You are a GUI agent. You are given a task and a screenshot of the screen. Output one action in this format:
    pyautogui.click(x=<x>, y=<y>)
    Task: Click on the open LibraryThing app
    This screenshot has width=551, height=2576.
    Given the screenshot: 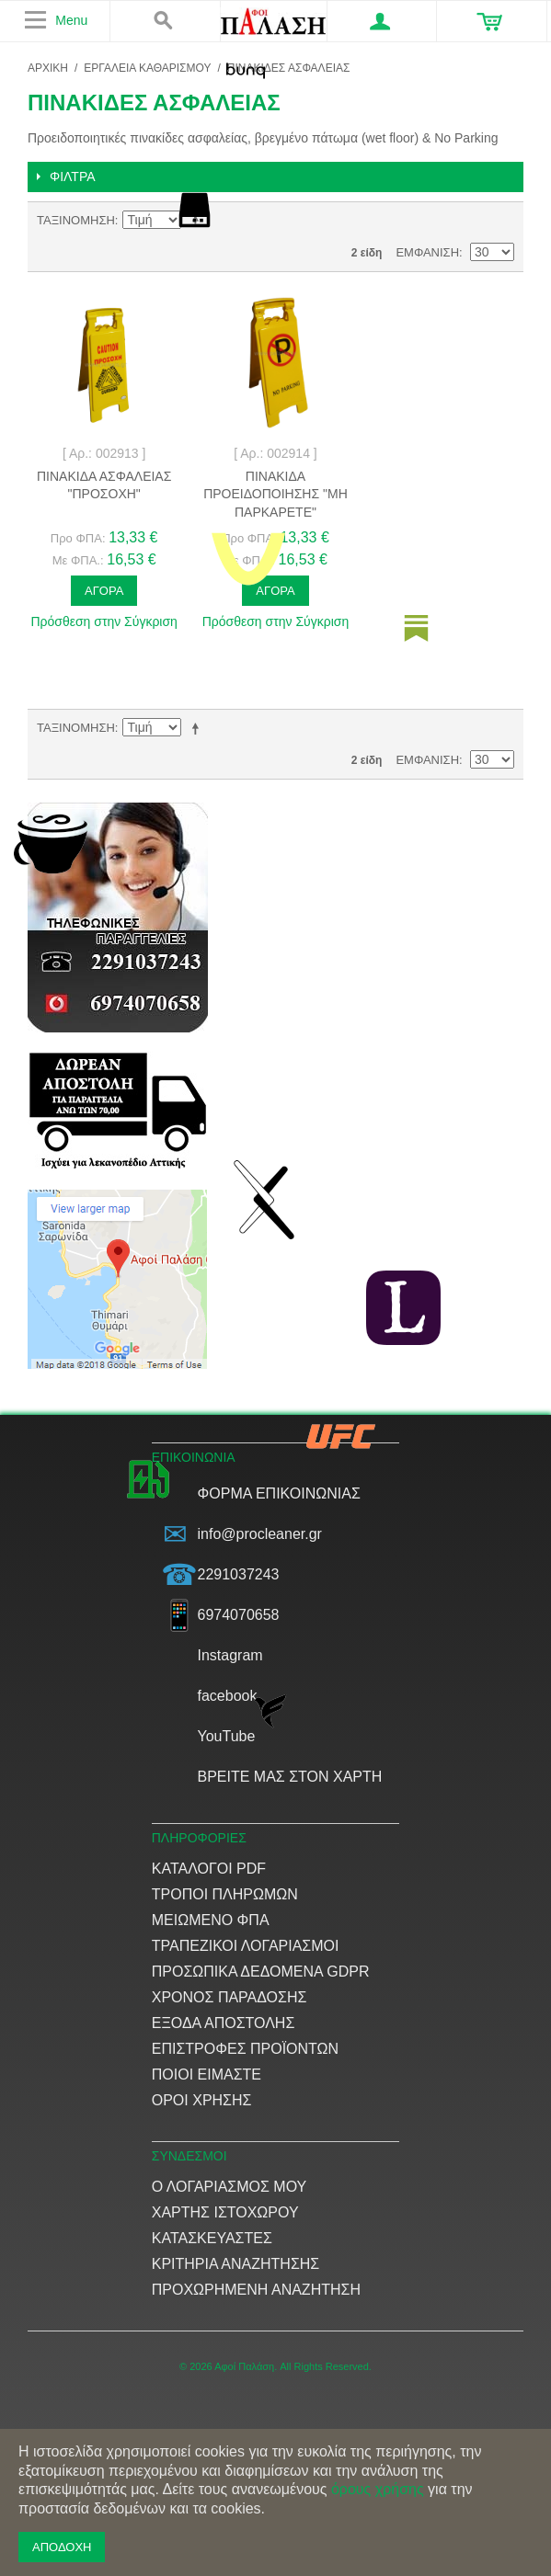 What is the action you would take?
    pyautogui.click(x=403, y=1307)
    